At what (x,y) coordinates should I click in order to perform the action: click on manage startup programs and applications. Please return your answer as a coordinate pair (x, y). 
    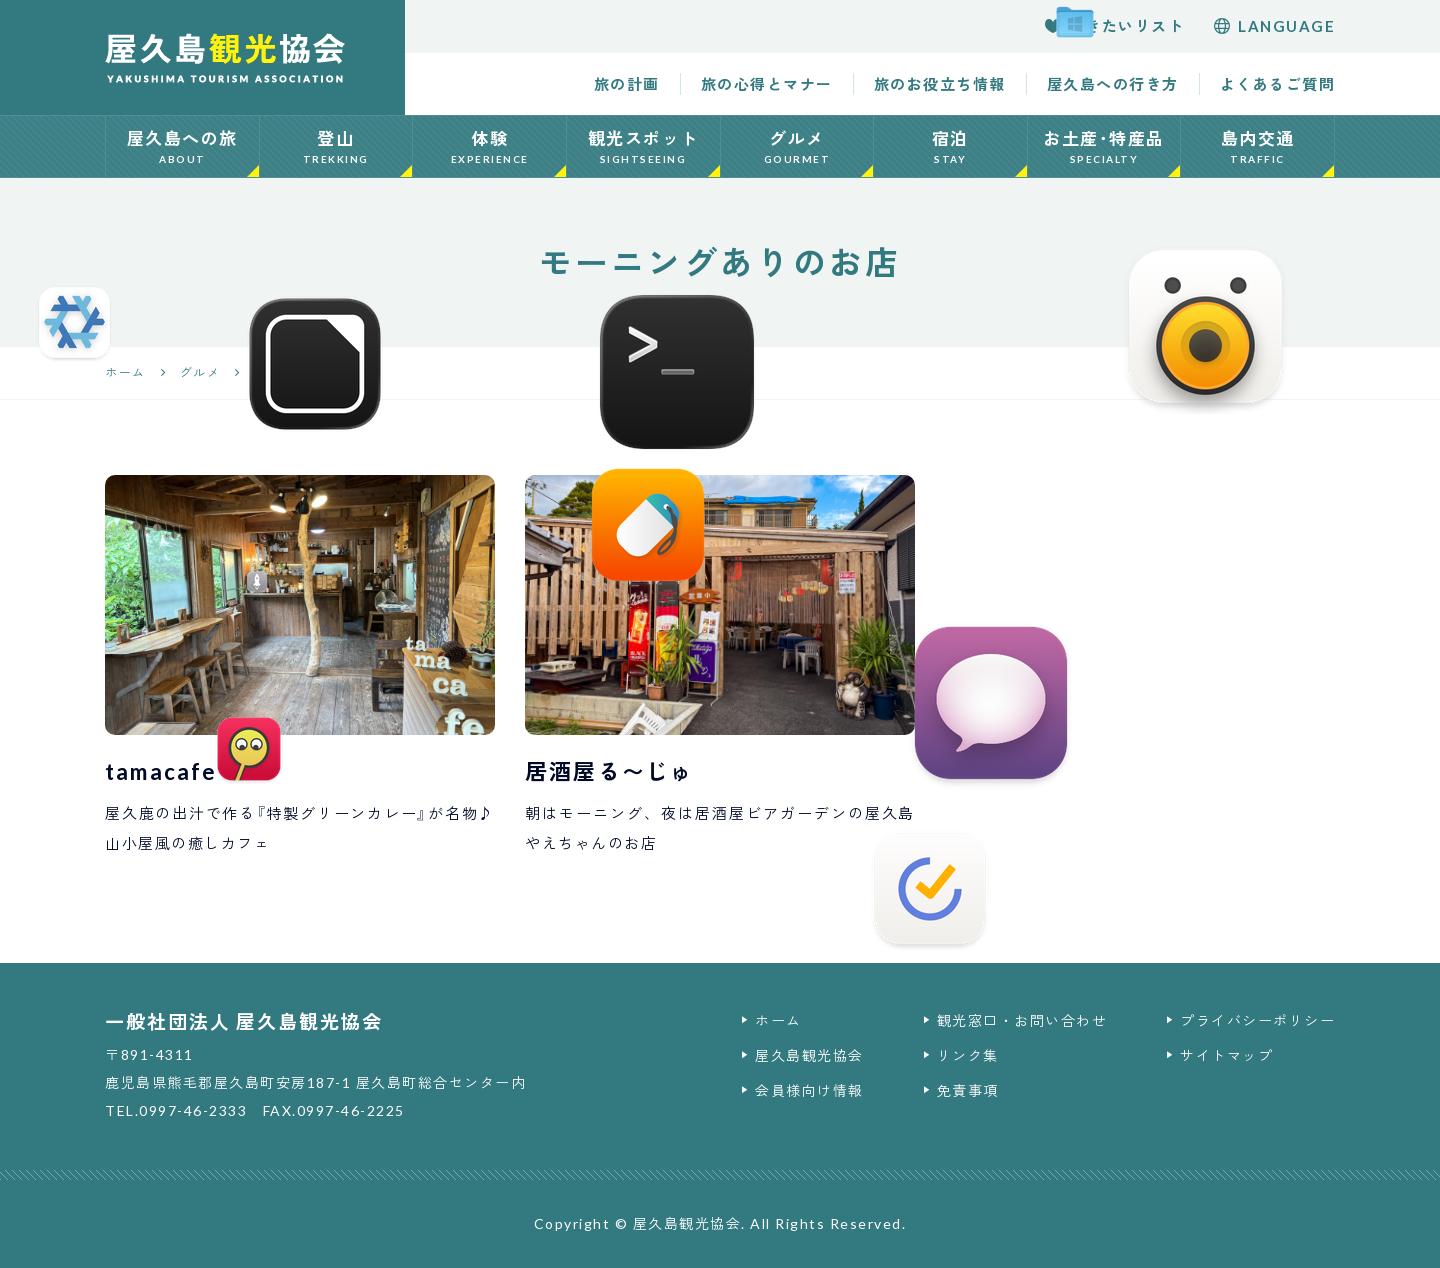
    Looking at the image, I should click on (257, 582).